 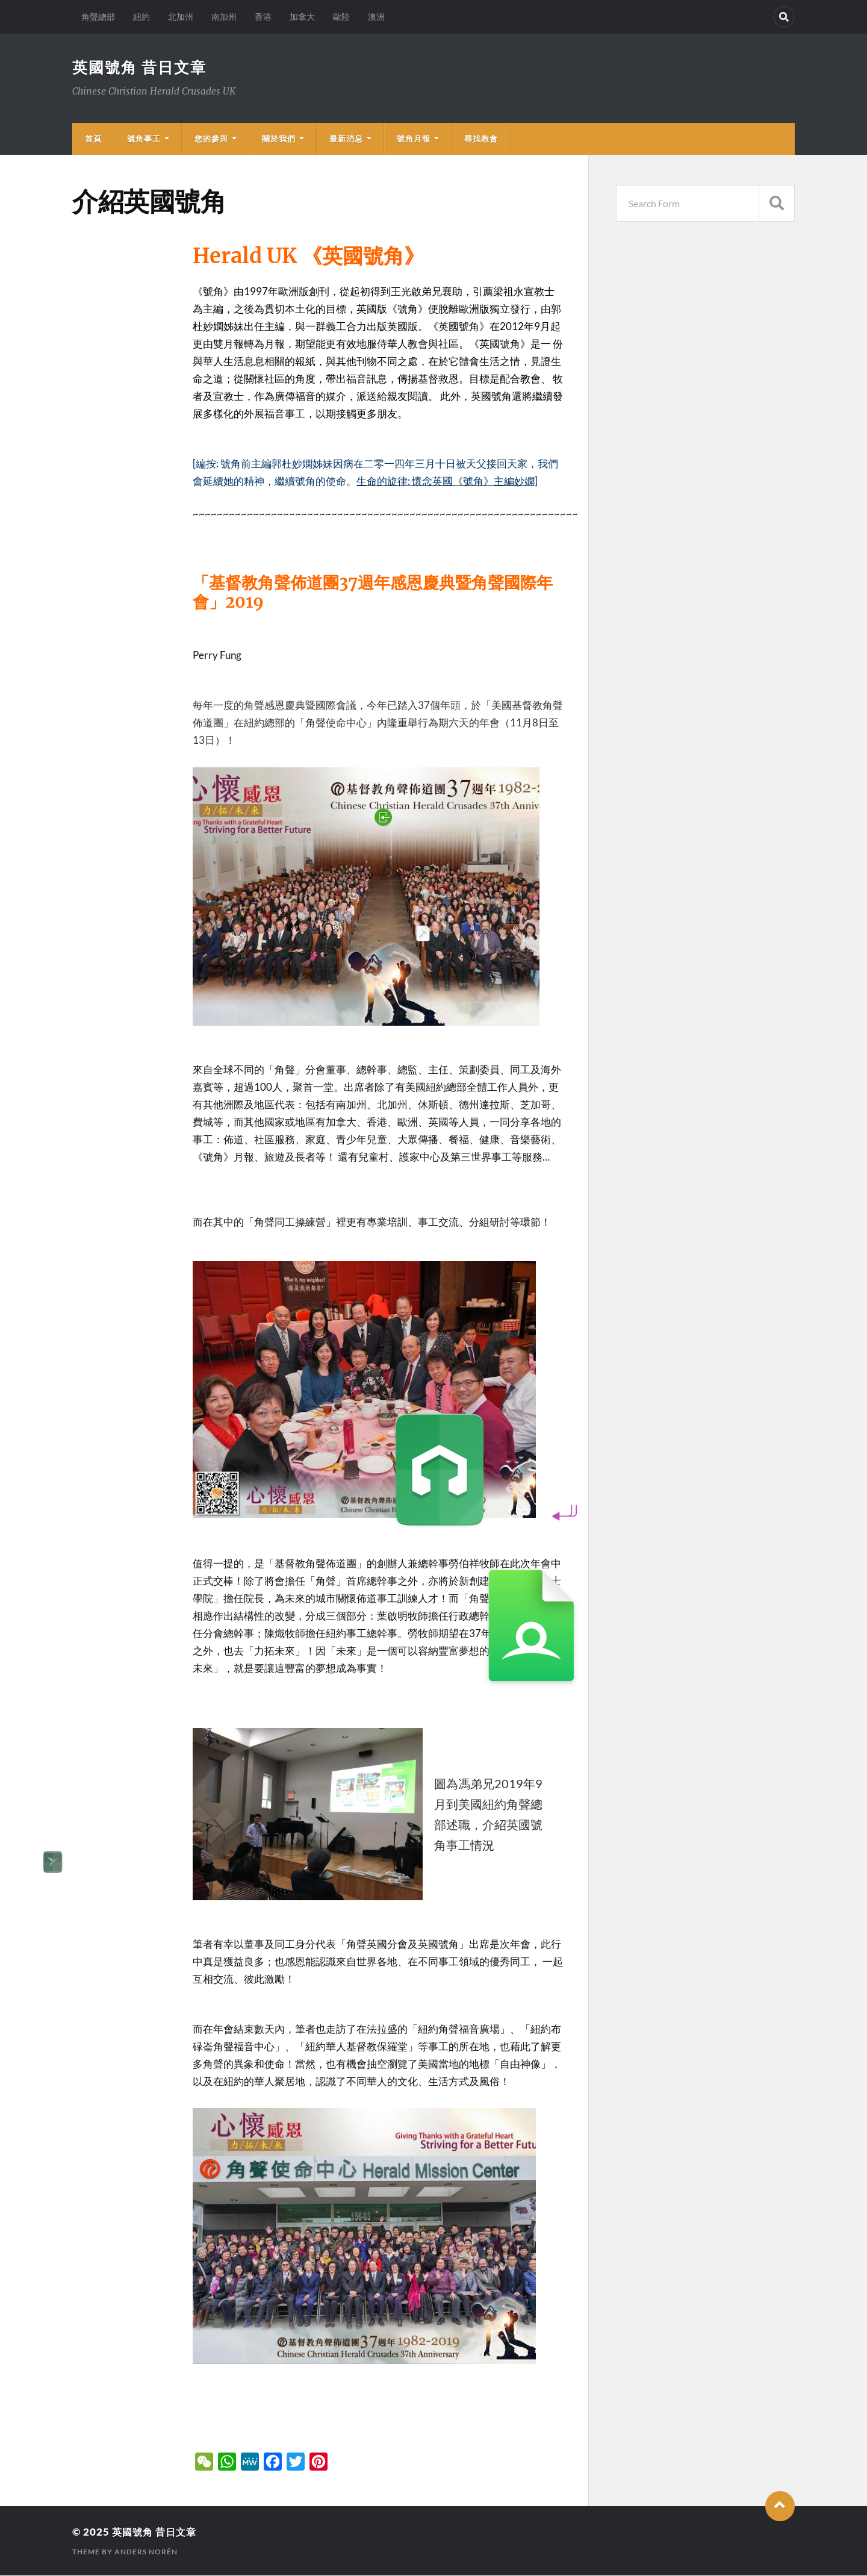 What do you see at coordinates (52, 1862) in the screenshot?
I see `snap application package file` at bounding box center [52, 1862].